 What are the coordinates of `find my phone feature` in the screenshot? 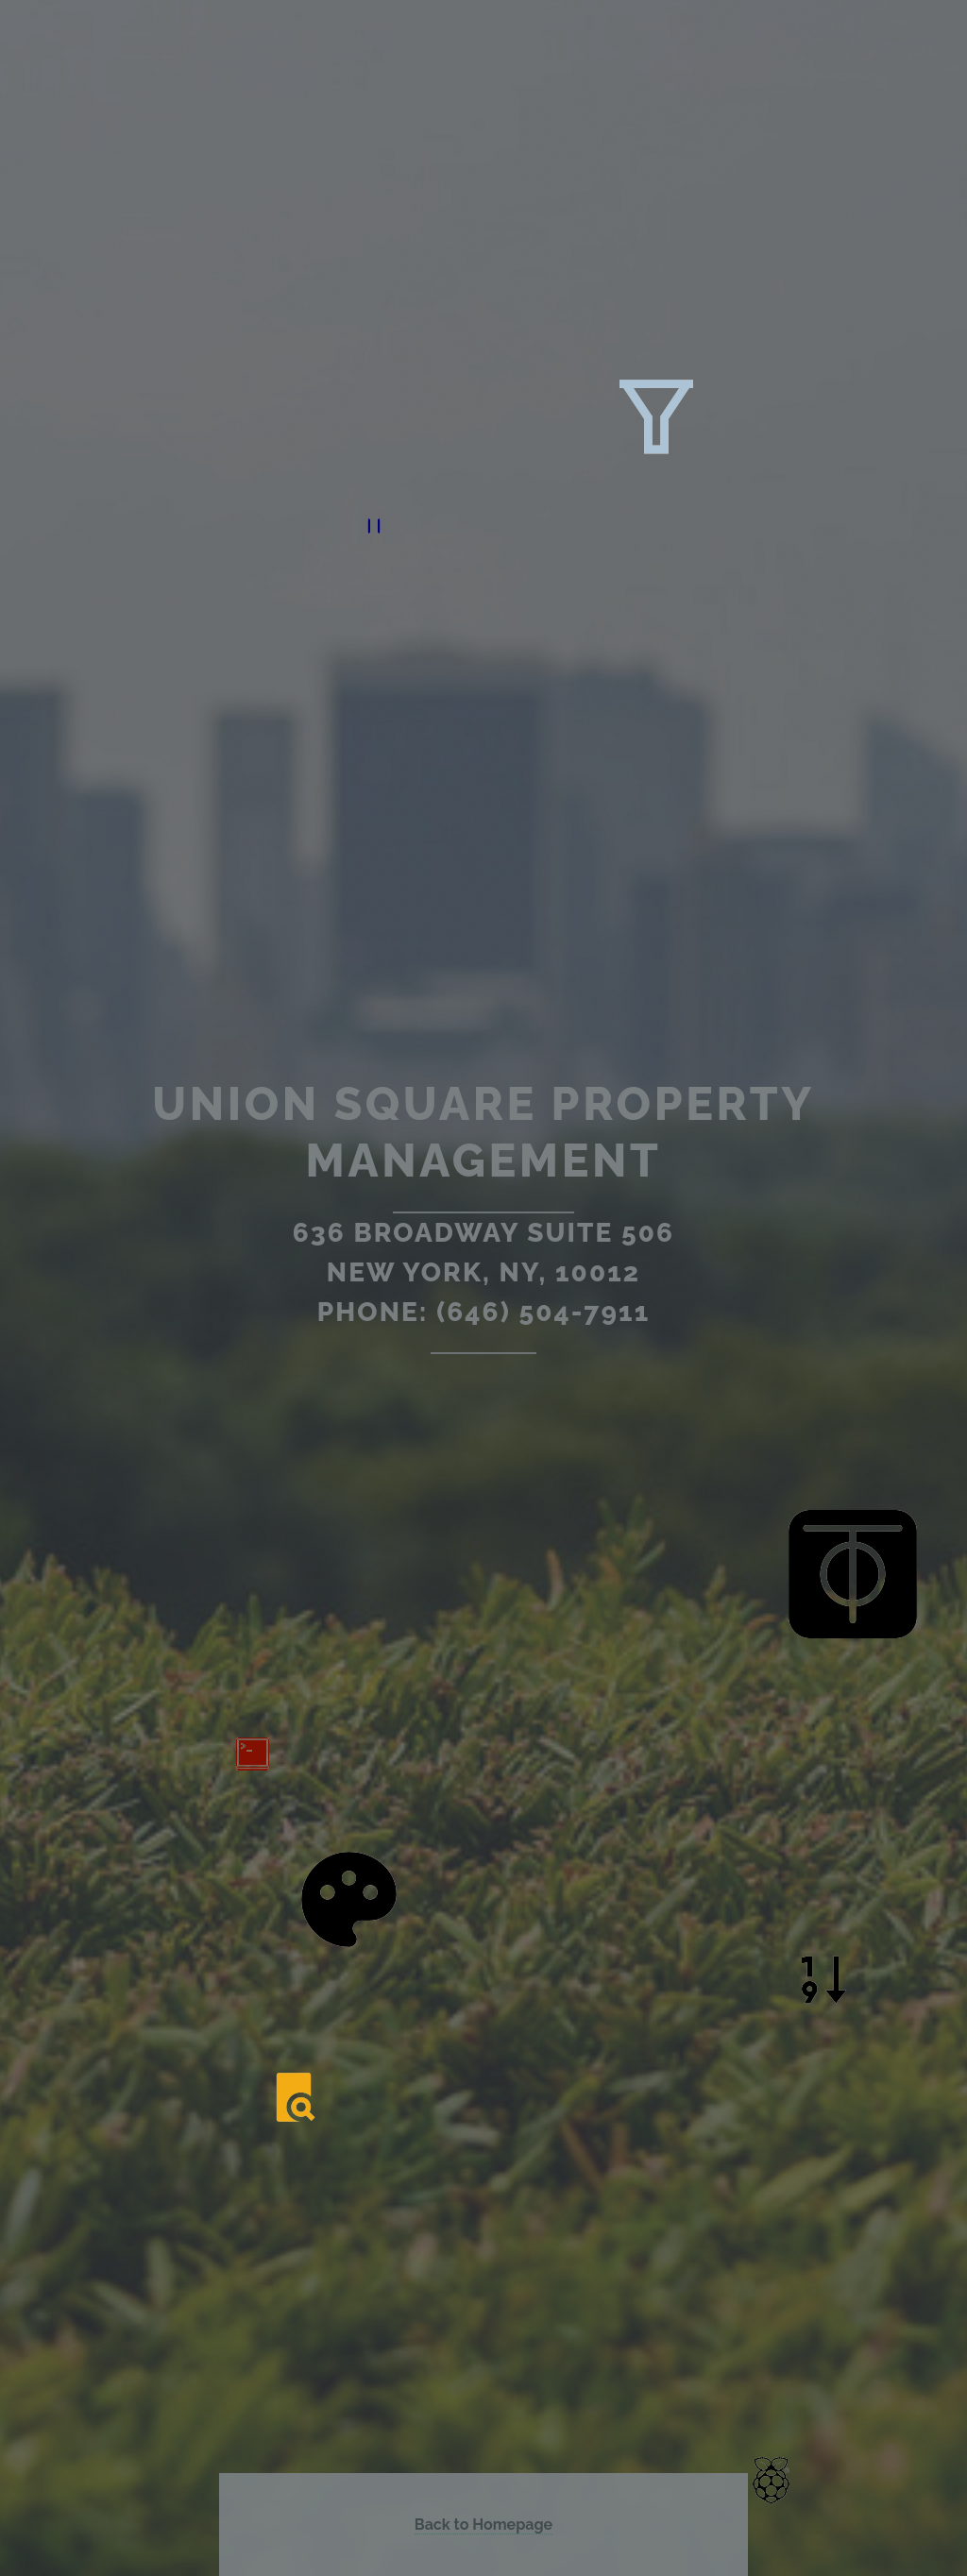 It's located at (294, 2097).